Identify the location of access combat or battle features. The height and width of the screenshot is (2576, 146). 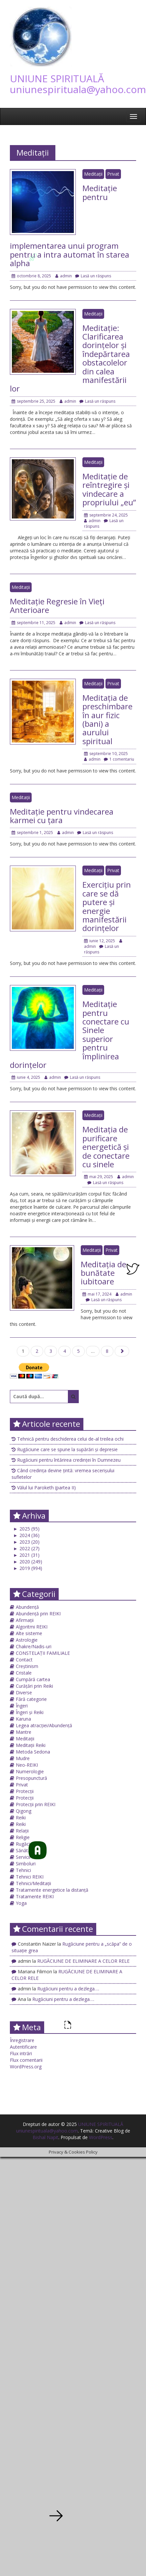
(33, 257).